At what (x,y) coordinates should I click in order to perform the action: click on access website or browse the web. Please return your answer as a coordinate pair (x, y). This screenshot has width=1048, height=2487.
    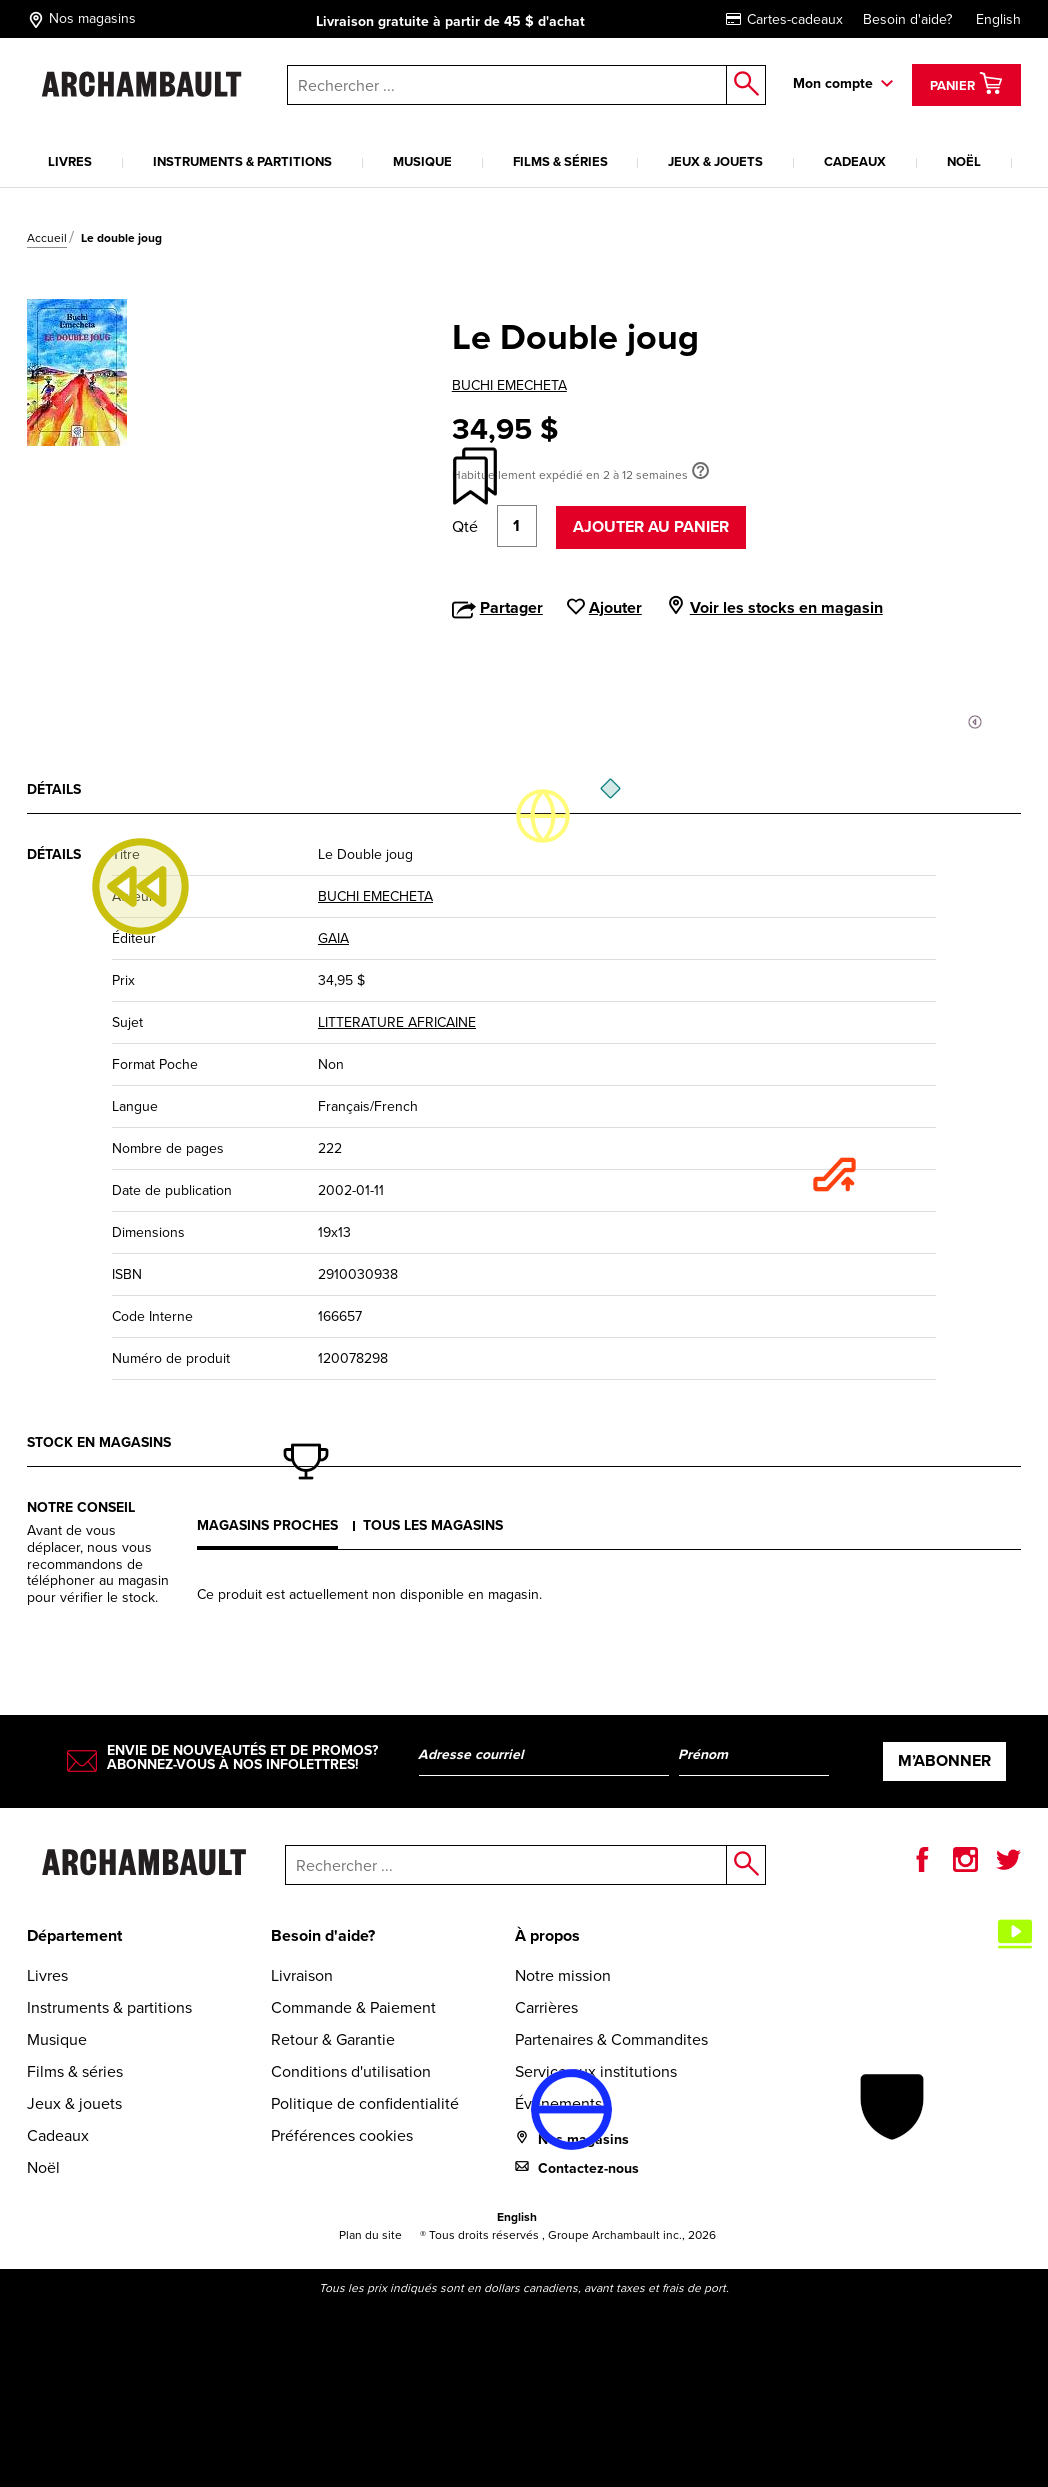
    Looking at the image, I should click on (543, 816).